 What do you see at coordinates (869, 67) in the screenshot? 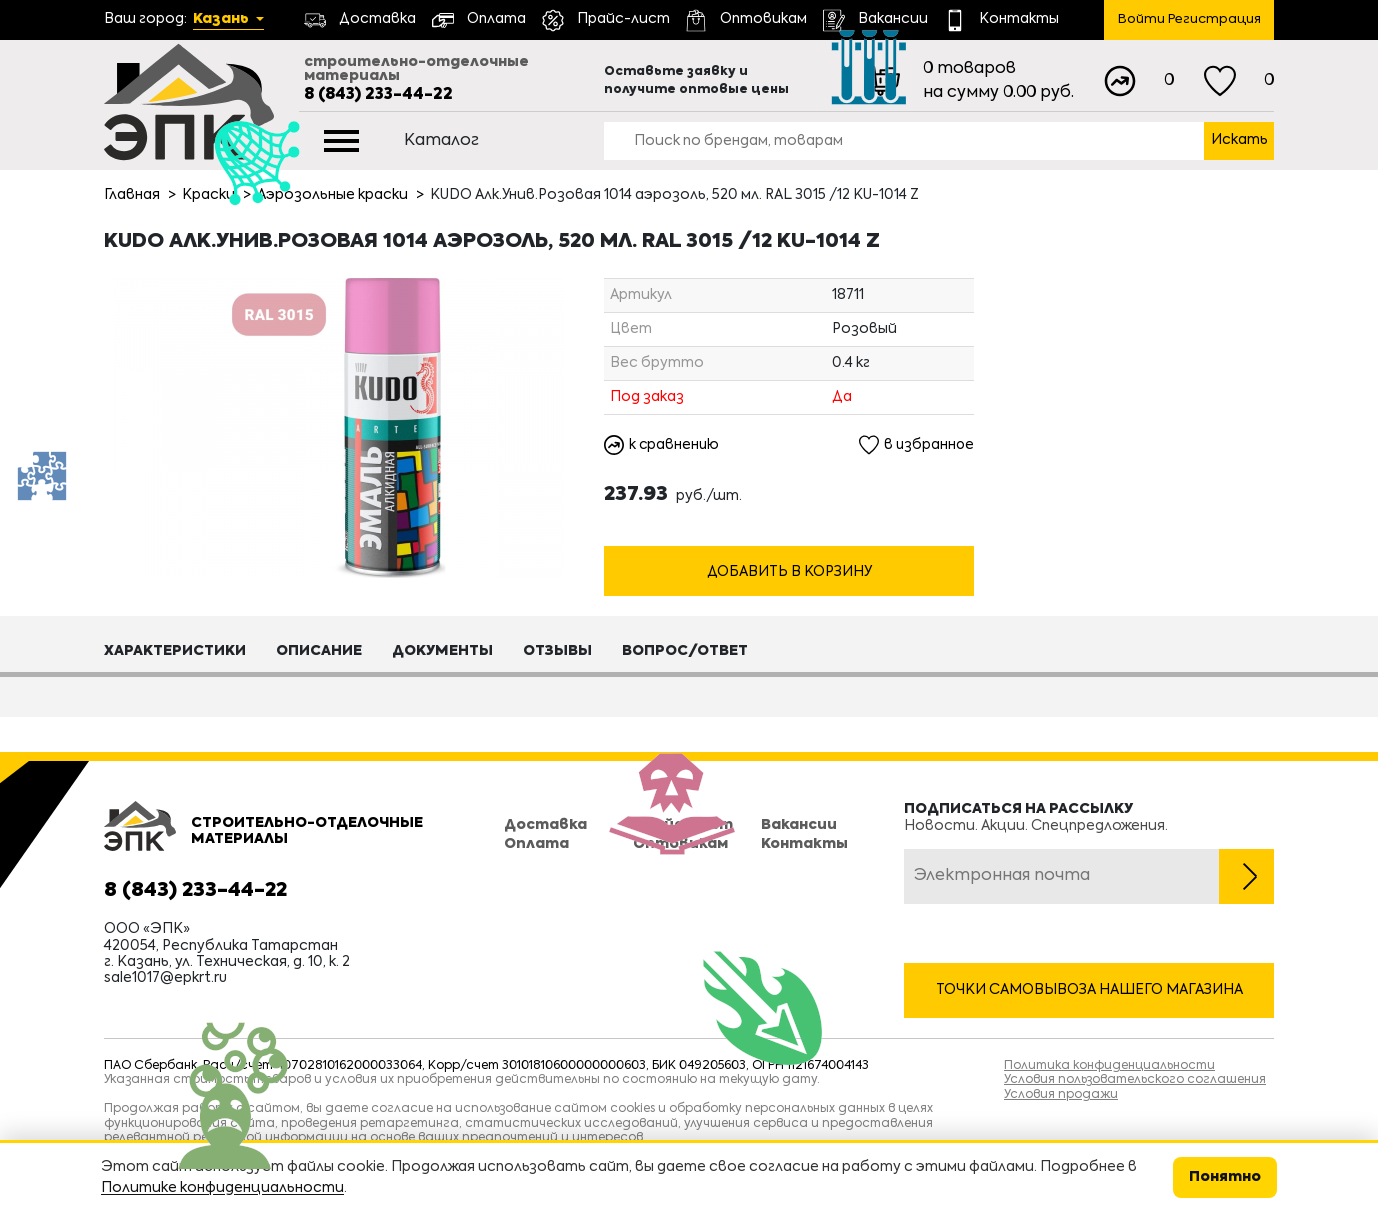
I see `access laboratory or experiment features` at bounding box center [869, 67].